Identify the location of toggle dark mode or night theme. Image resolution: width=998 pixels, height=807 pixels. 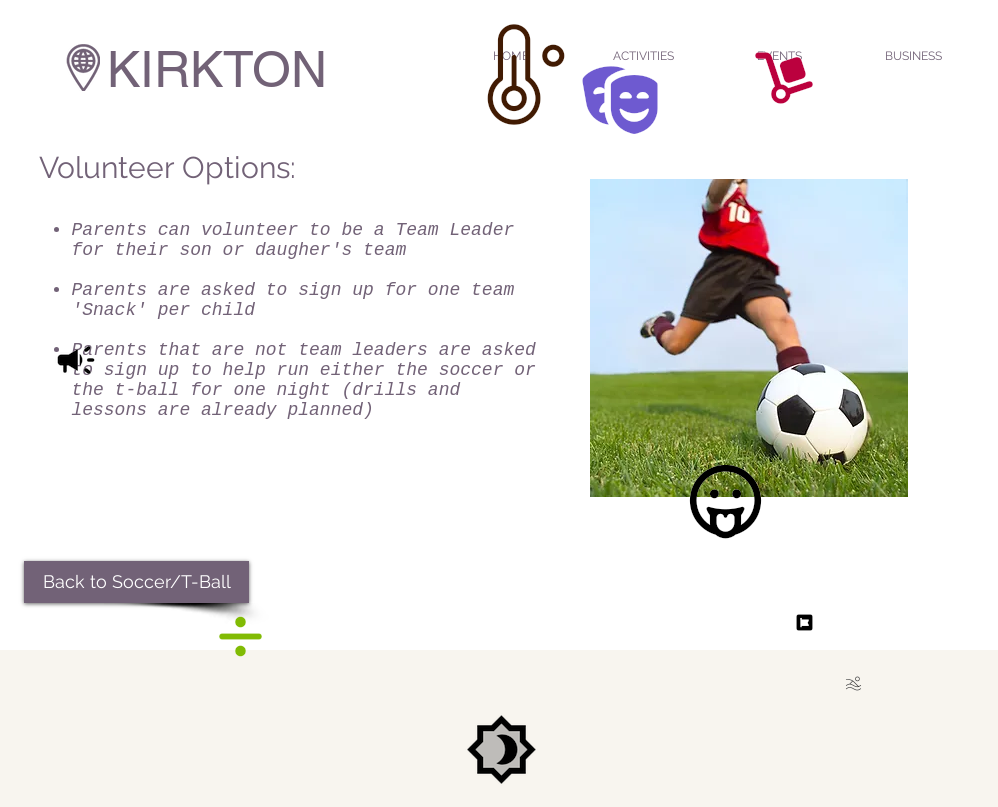
(501, 749).